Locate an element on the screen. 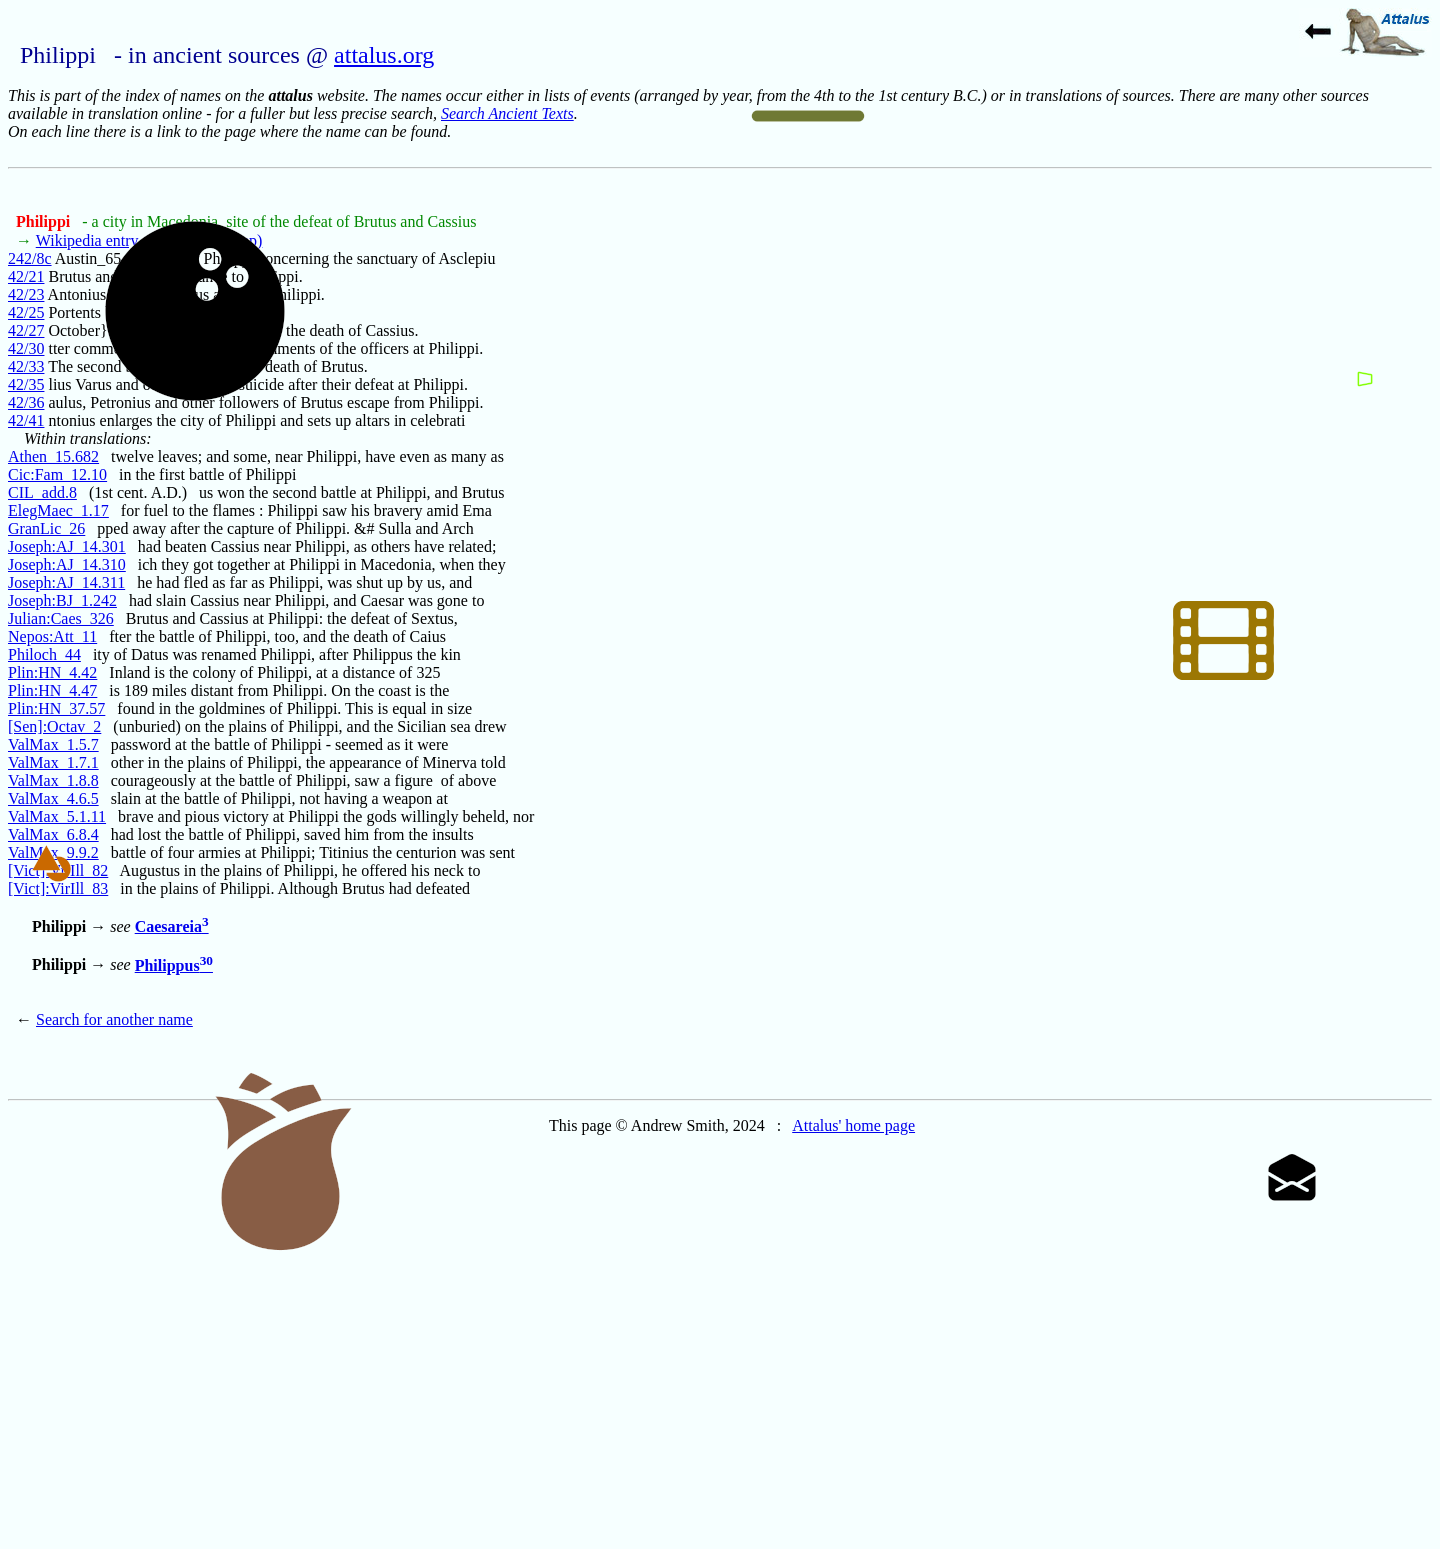 The height and width of the screenshot is (1549, 1440). access bowling or sports games is located at coordinates (195, 311).